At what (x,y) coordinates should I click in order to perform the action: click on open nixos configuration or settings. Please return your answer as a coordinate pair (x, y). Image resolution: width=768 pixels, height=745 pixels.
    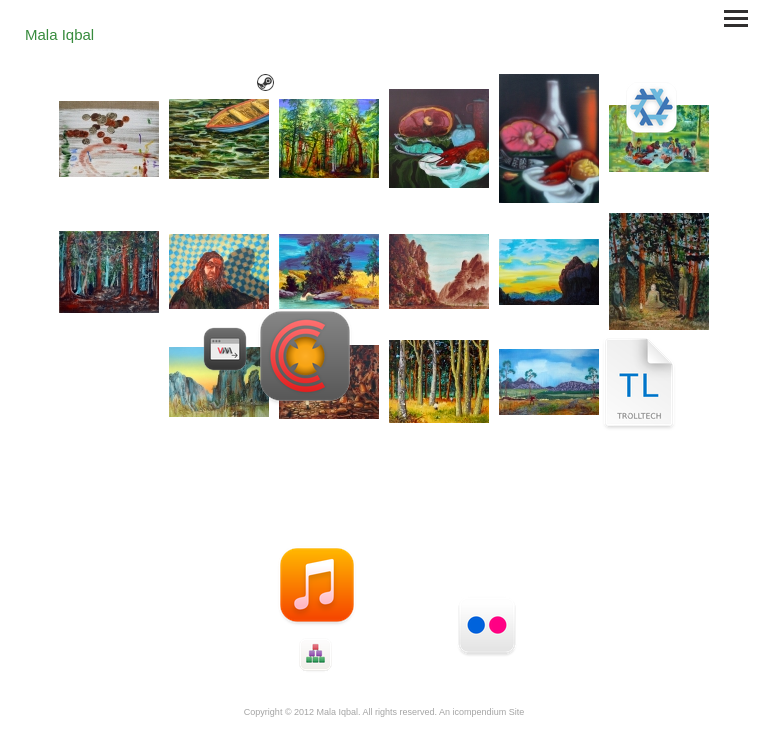
    Looking at the image, I should click on (651, 107).